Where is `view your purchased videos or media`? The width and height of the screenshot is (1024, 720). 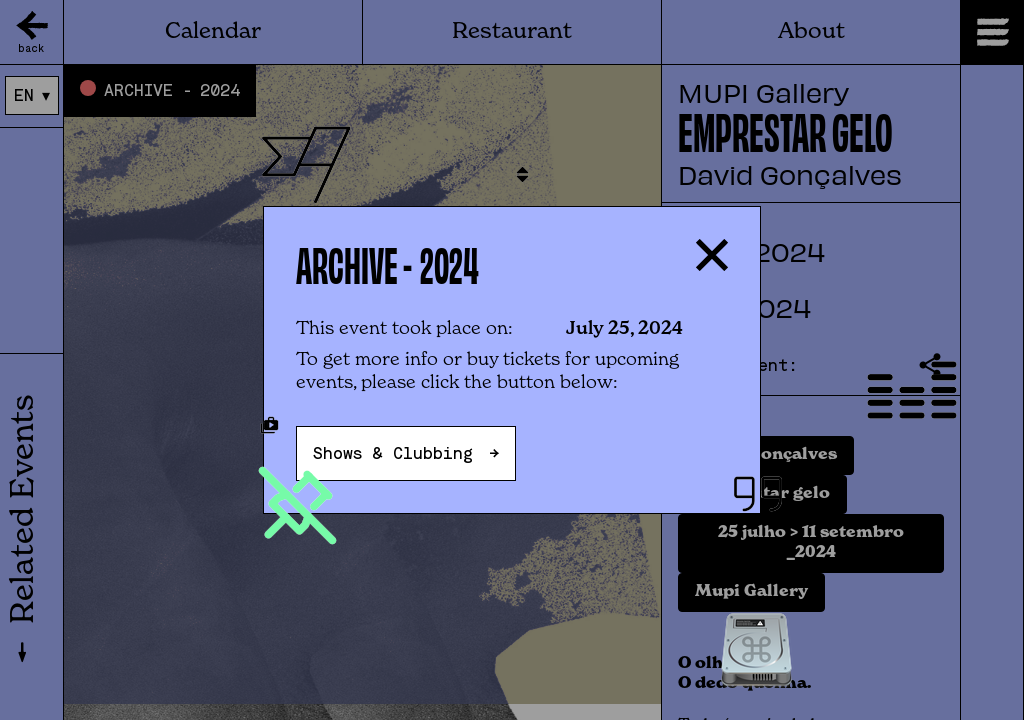
view your purchased videos or media is located at coordinates (269, 425).